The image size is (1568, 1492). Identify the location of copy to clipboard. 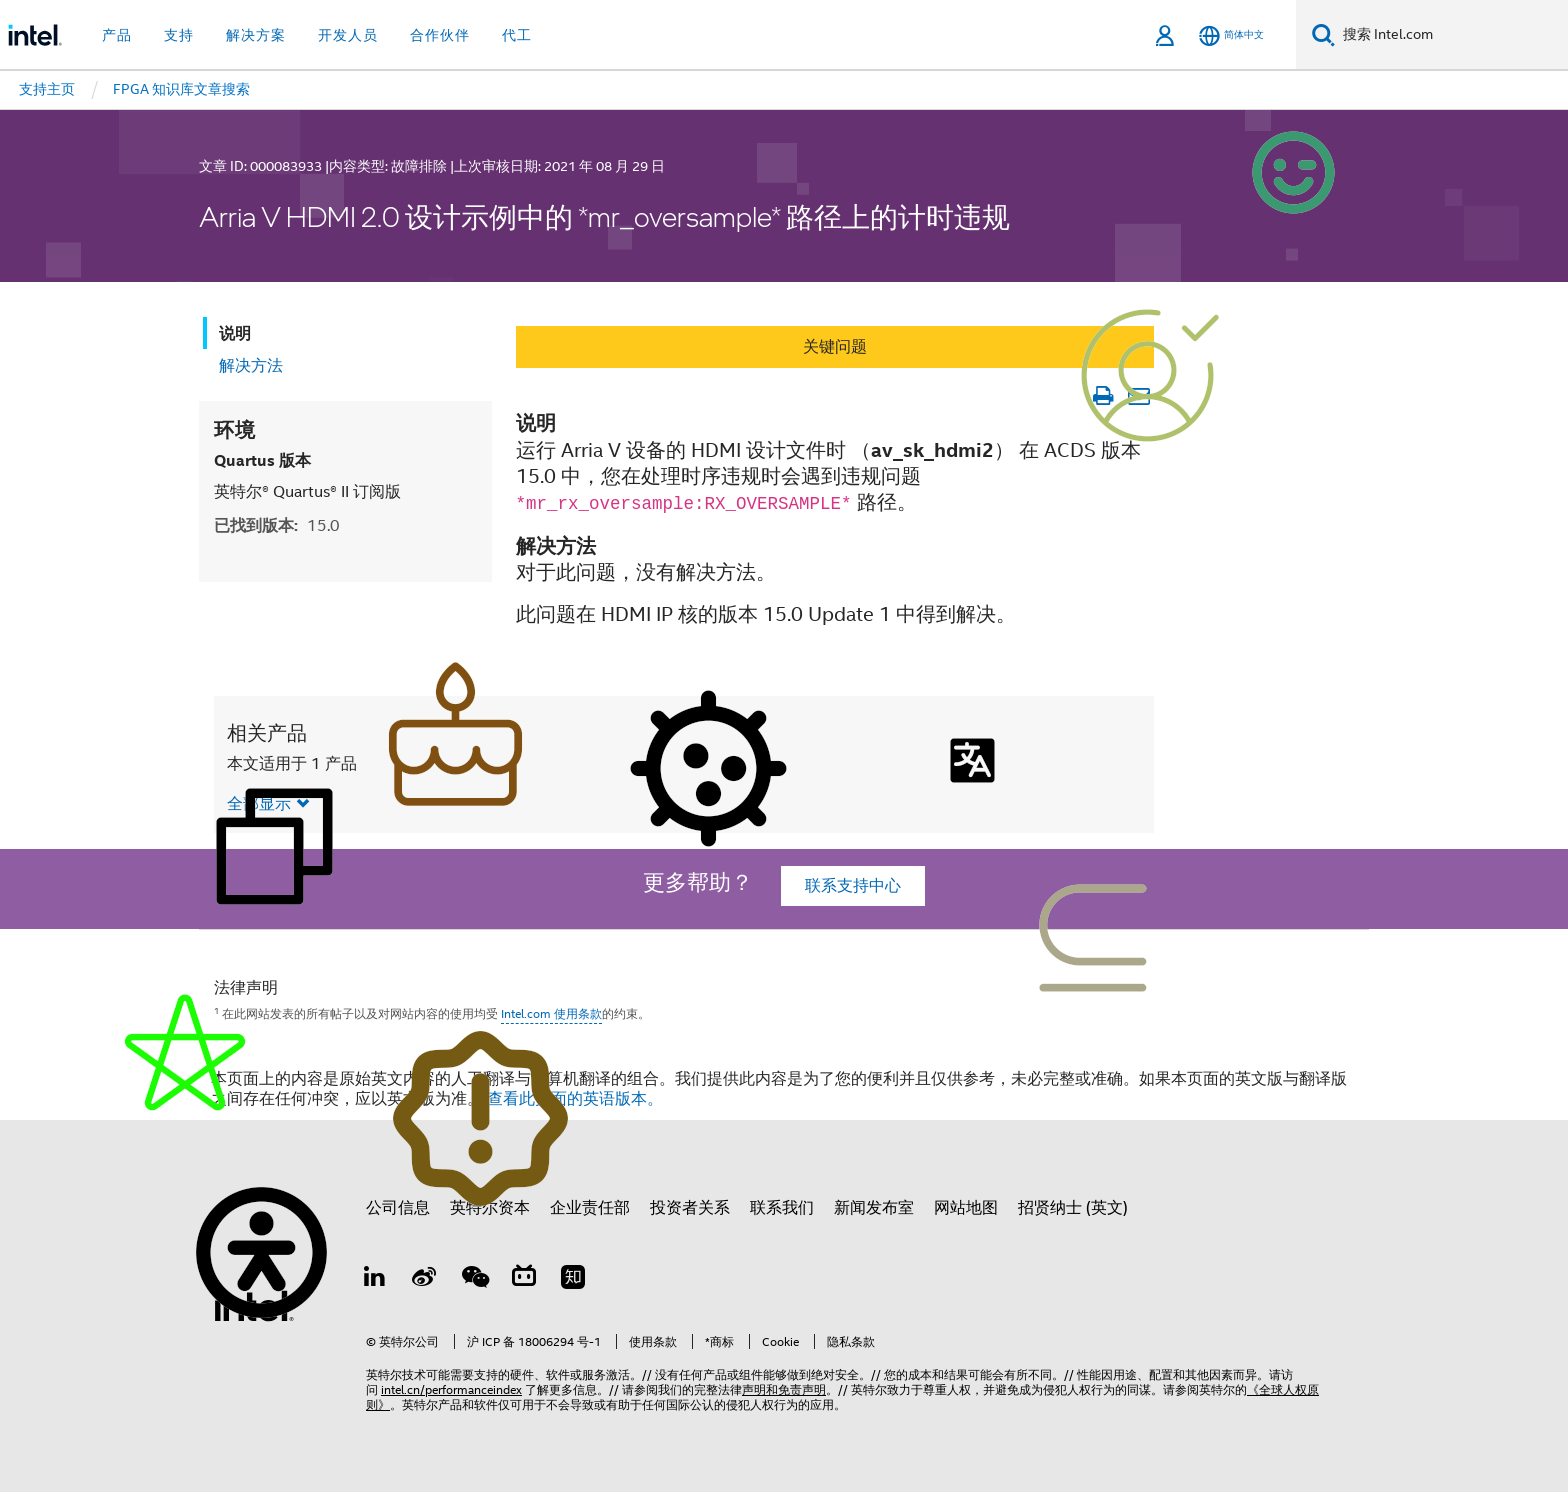
(274, 846).